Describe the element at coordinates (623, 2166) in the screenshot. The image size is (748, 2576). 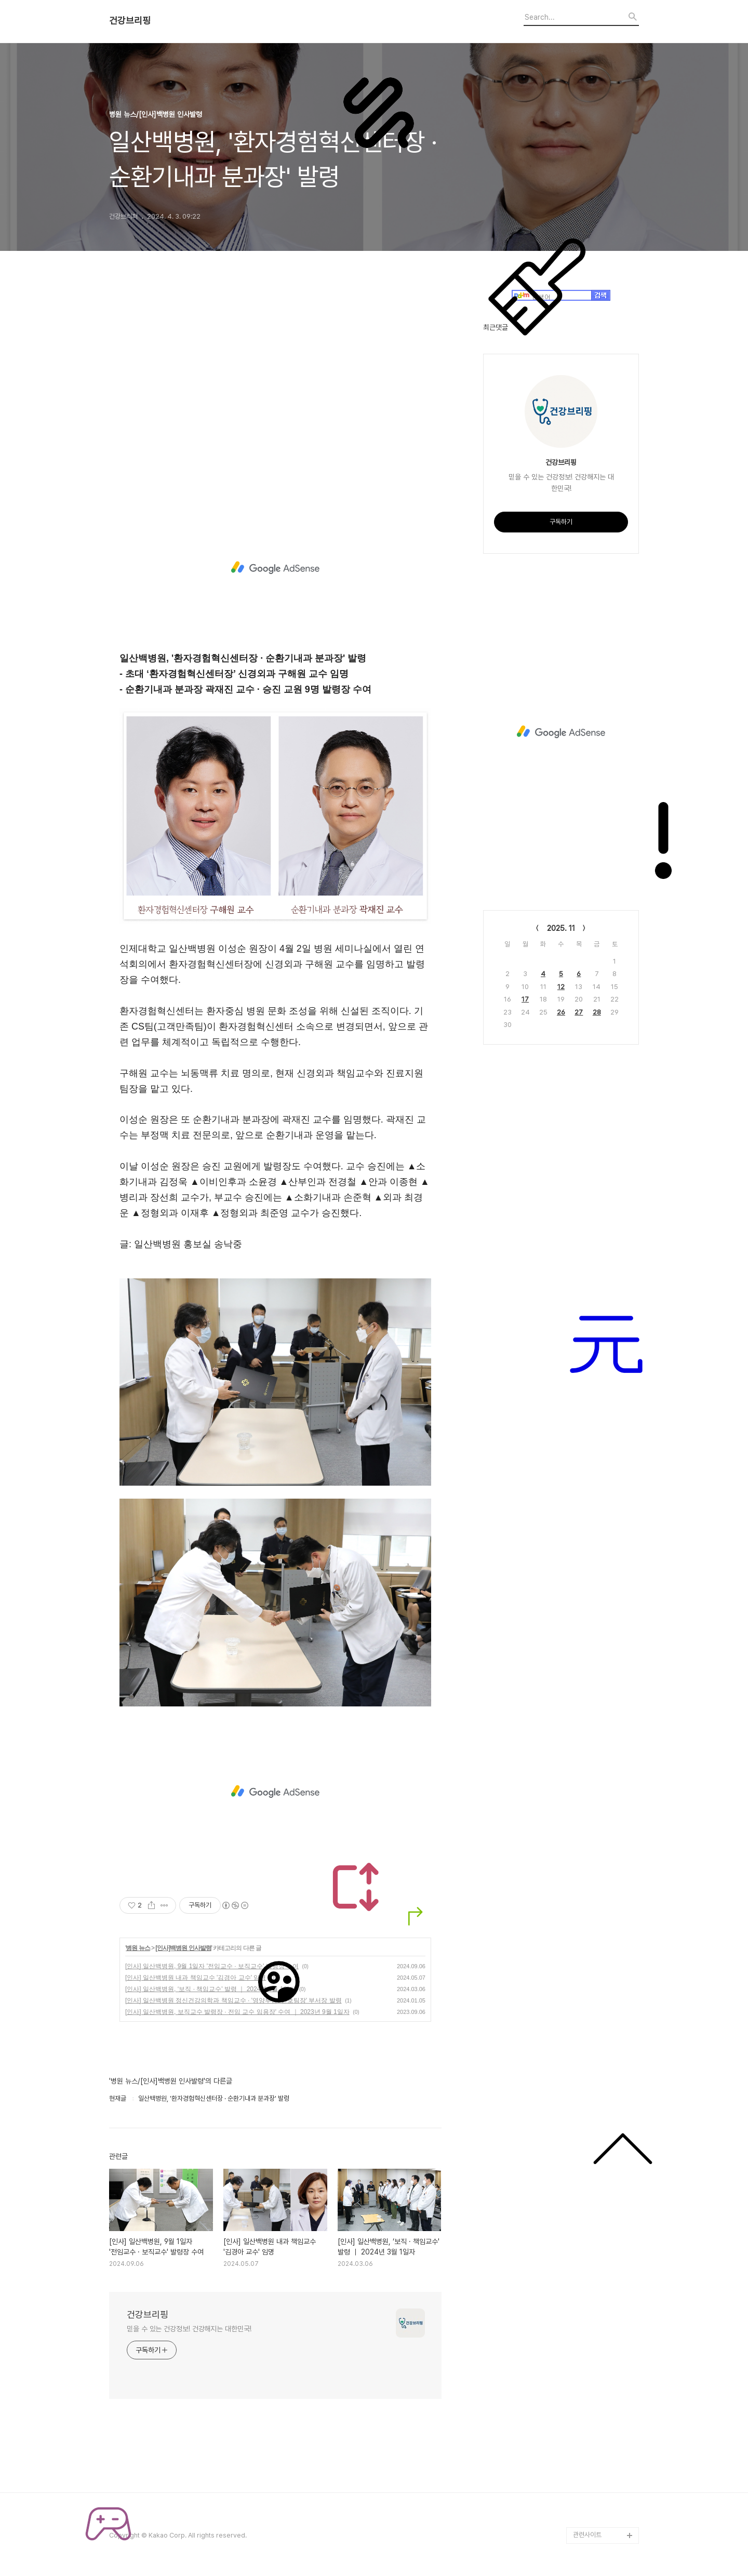
I see `collapse or minimize a section` at that location.